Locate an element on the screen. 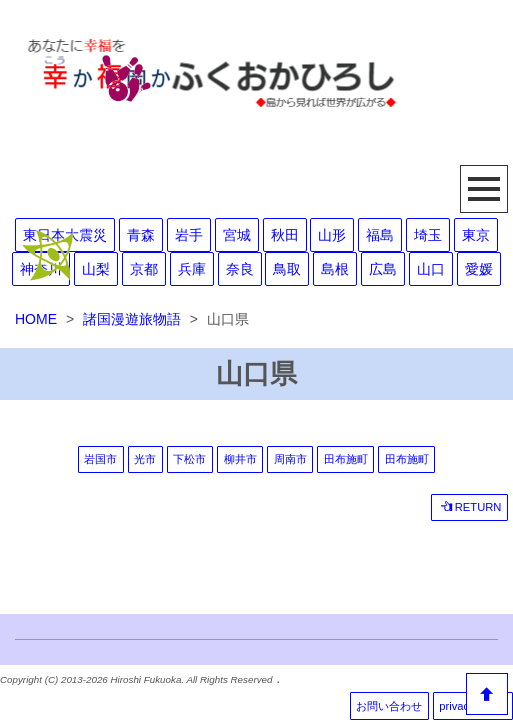 The height and width of the screenshot is (720, 513). indicates a strike in a bowling game is located at coordinates (126, 78).